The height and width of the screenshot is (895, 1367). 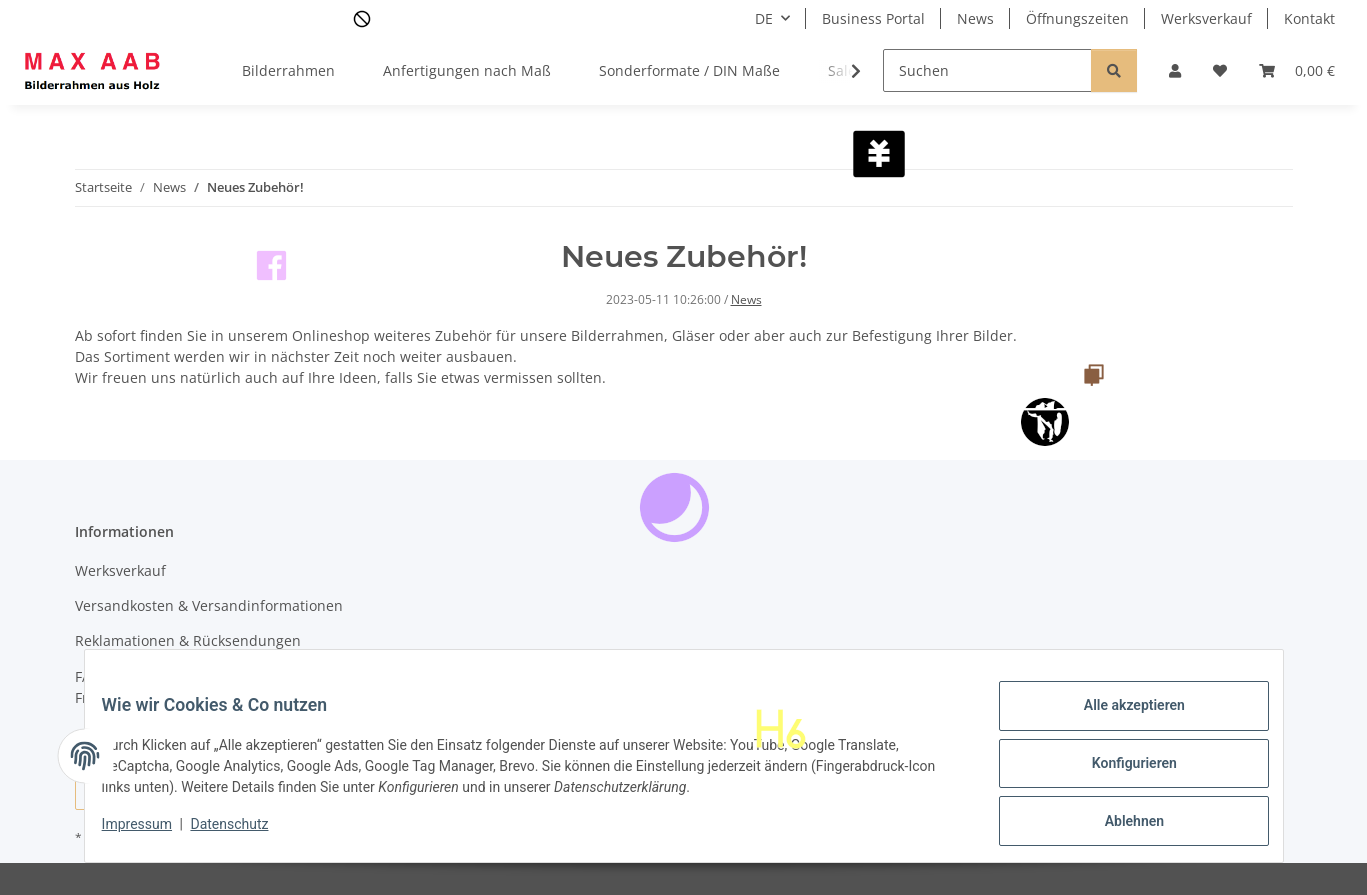 I want to click on open wikisource website, so click(x=1045, y=422).